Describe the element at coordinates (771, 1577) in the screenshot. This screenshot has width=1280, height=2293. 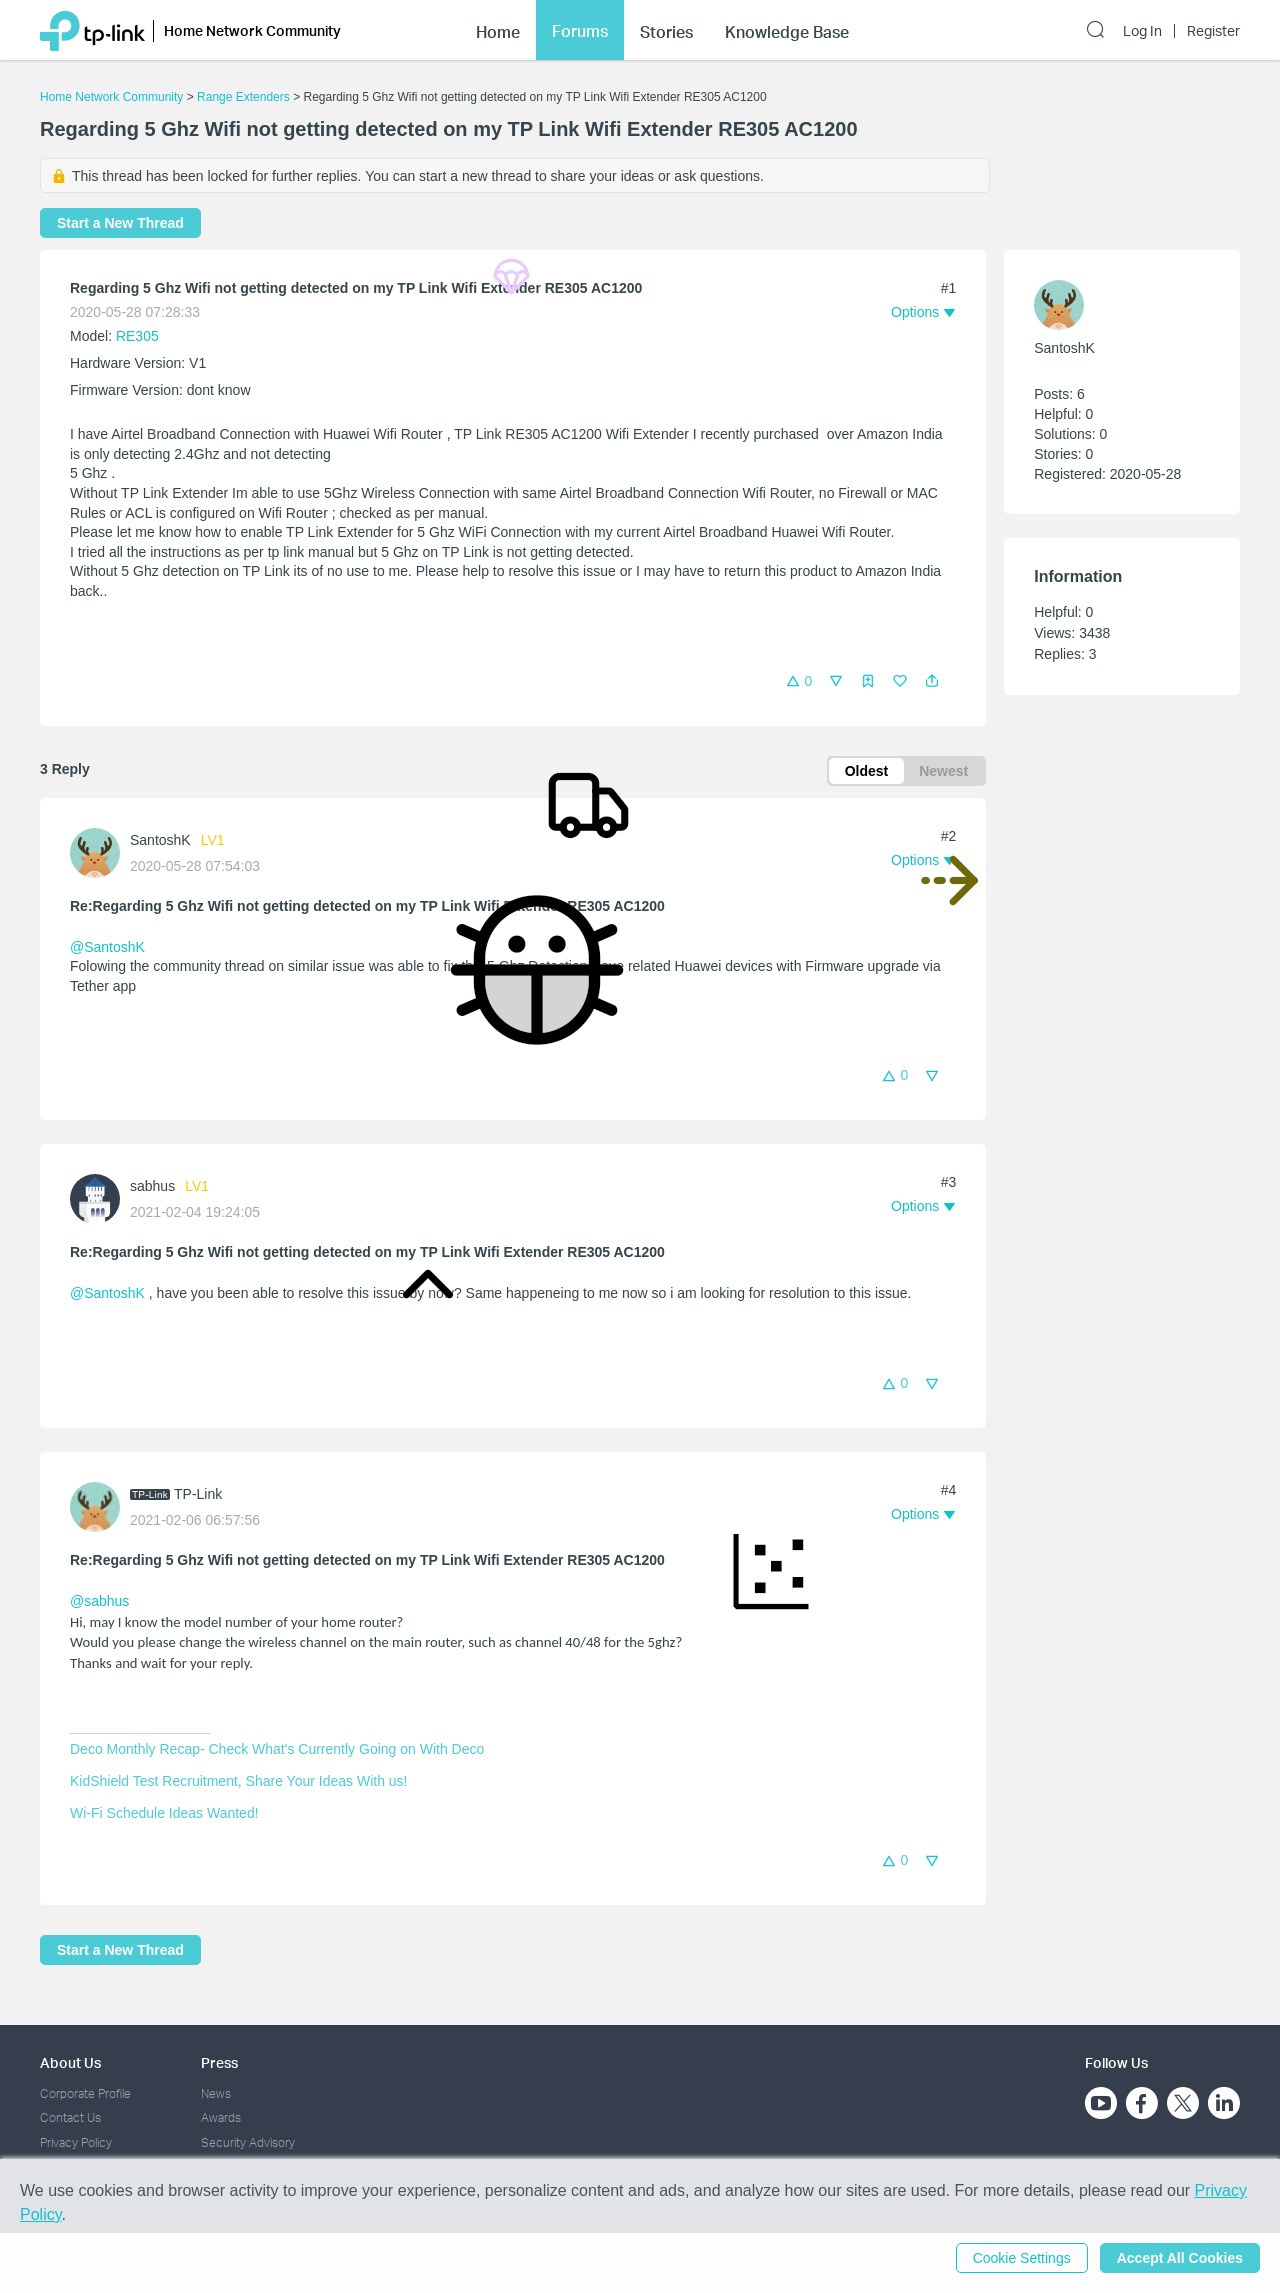
I see `view scatter plot visualization` at that location.